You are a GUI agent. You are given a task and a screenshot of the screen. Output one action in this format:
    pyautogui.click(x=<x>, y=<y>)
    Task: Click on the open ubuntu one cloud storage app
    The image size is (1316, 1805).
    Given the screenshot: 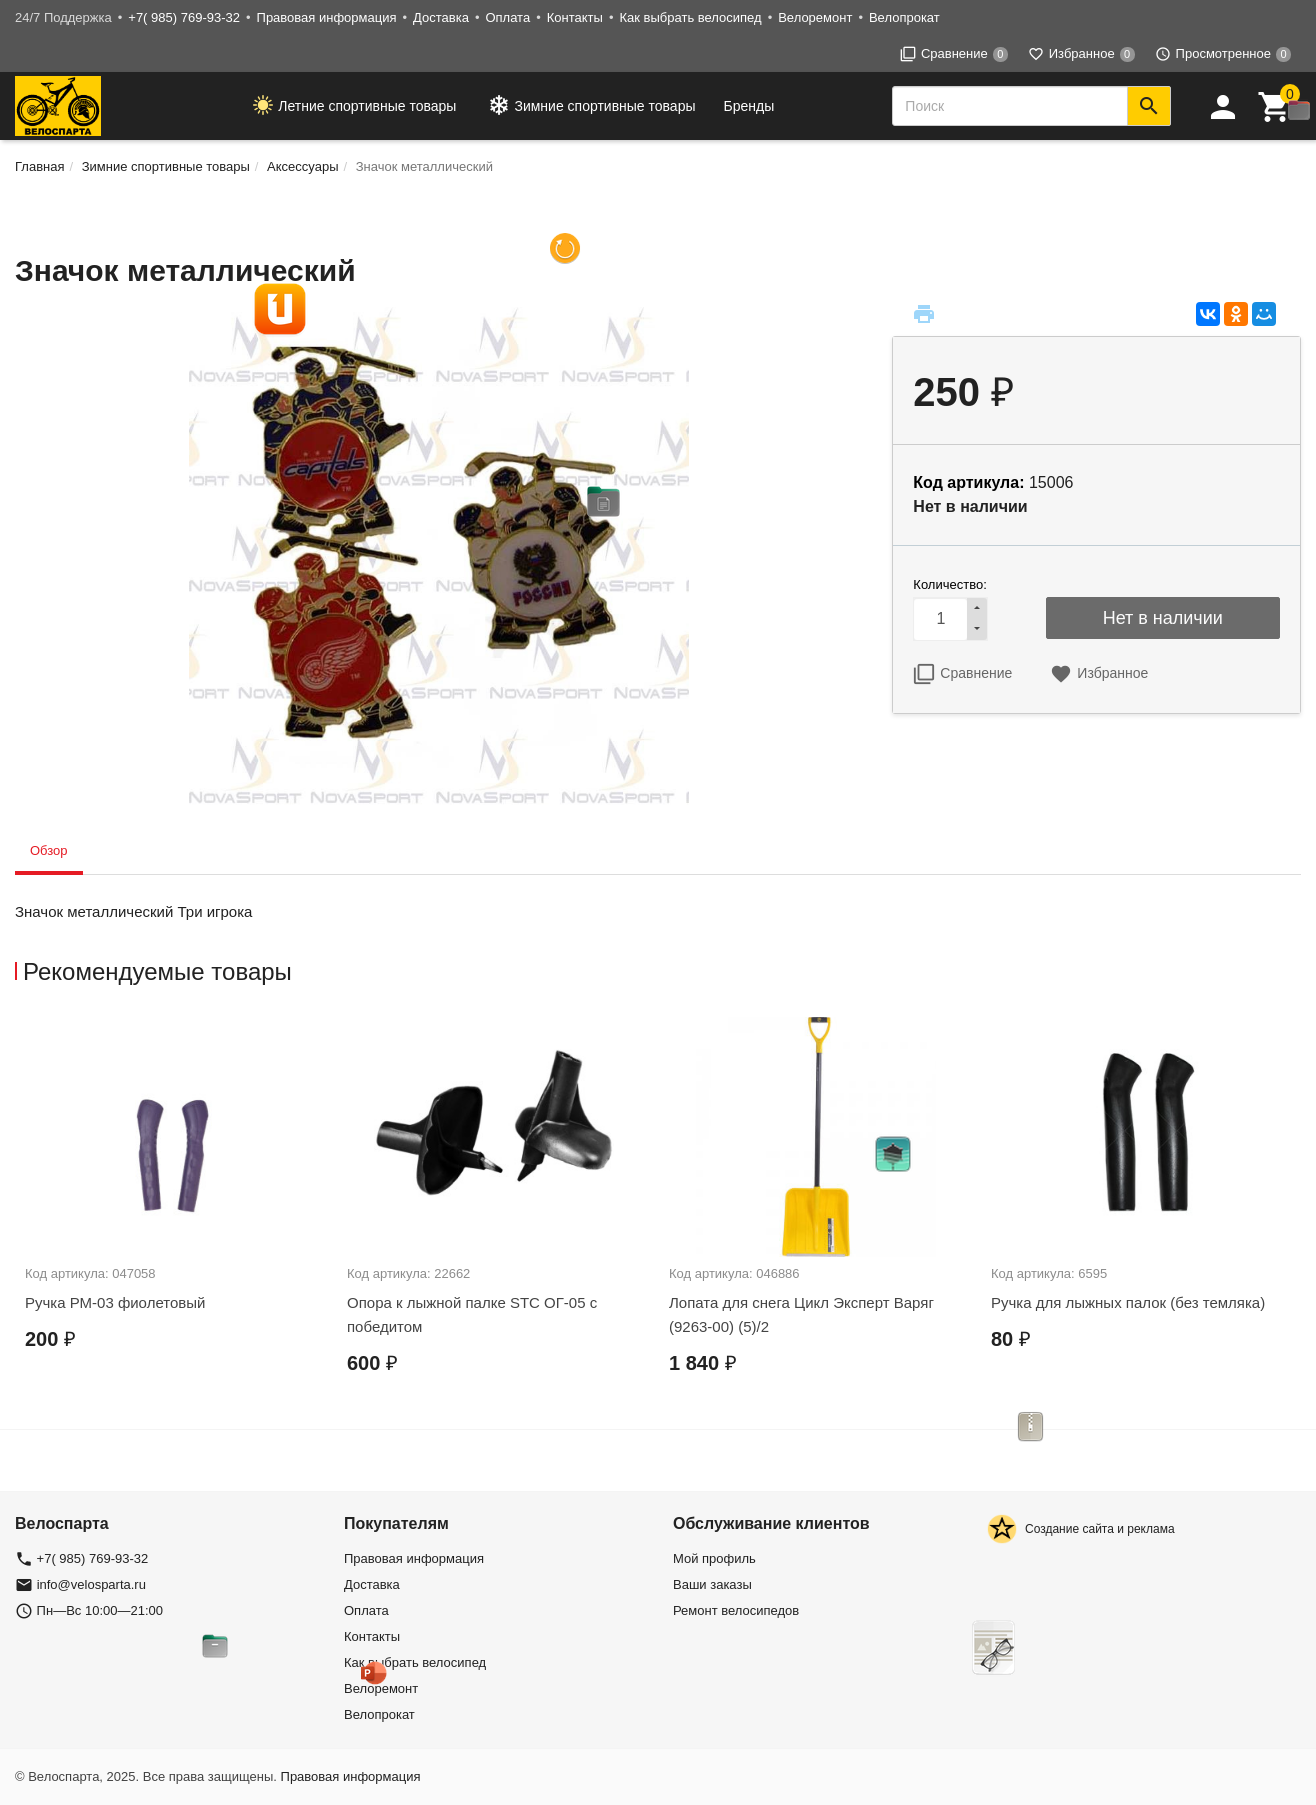 What is the action you would take?
    pyautogui.click(x=280, y=309)
    